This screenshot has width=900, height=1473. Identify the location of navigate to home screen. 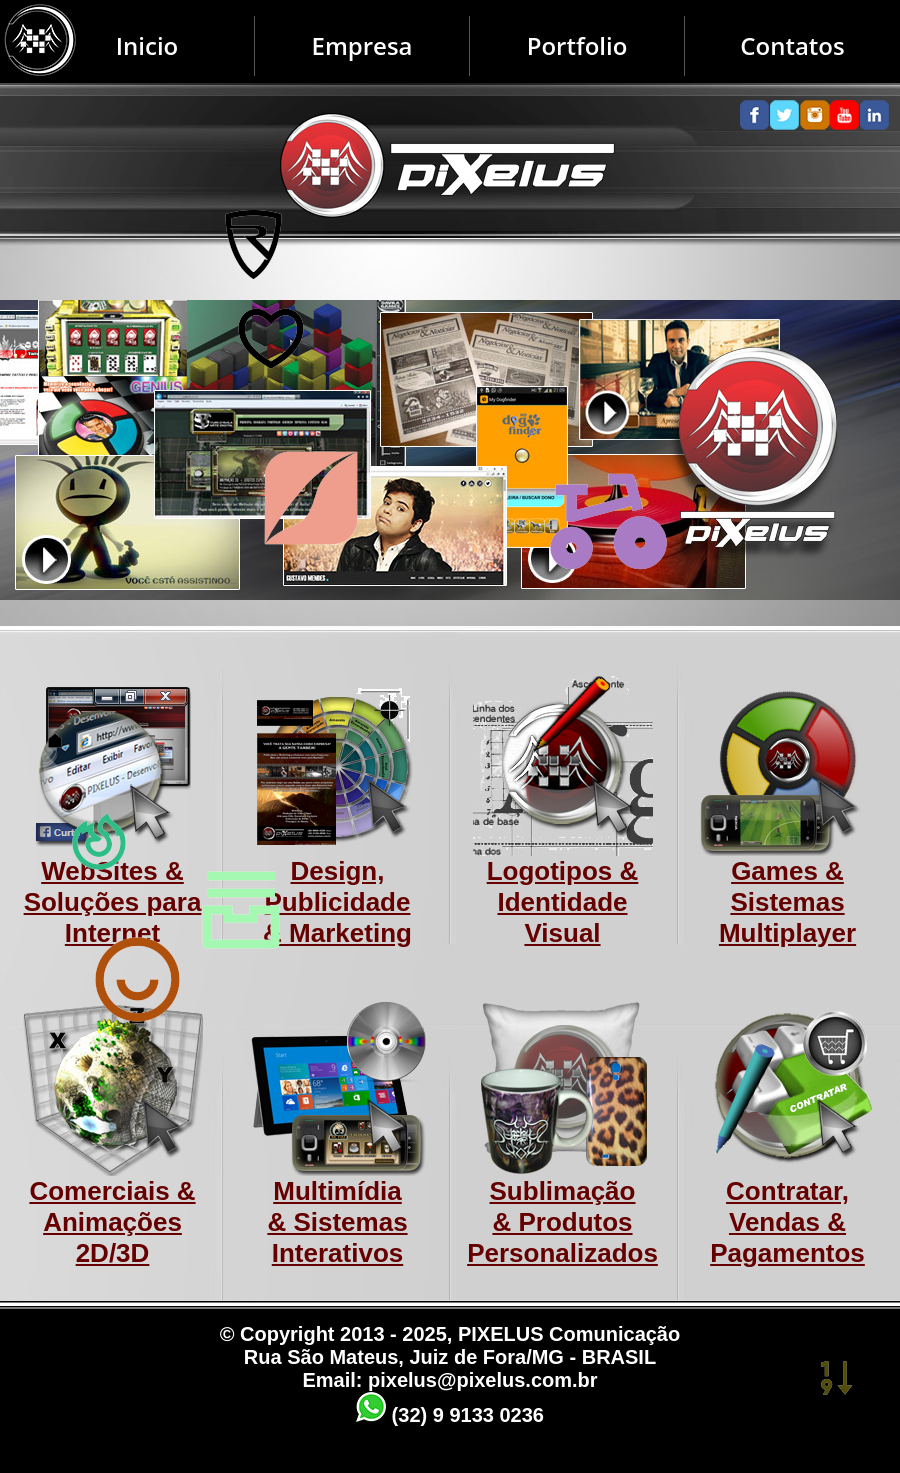
(55, 741).